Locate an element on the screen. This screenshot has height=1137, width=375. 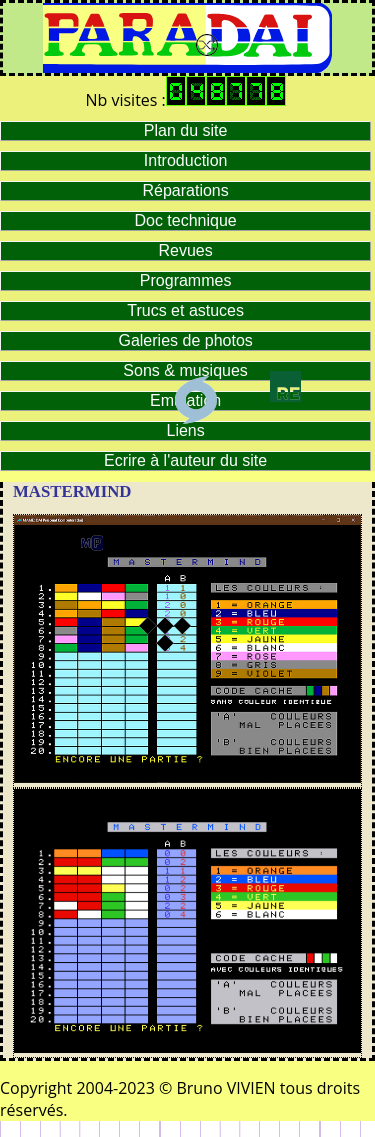
indicates typhoon or hurricane weather alert is located at coordinates (196, 400).